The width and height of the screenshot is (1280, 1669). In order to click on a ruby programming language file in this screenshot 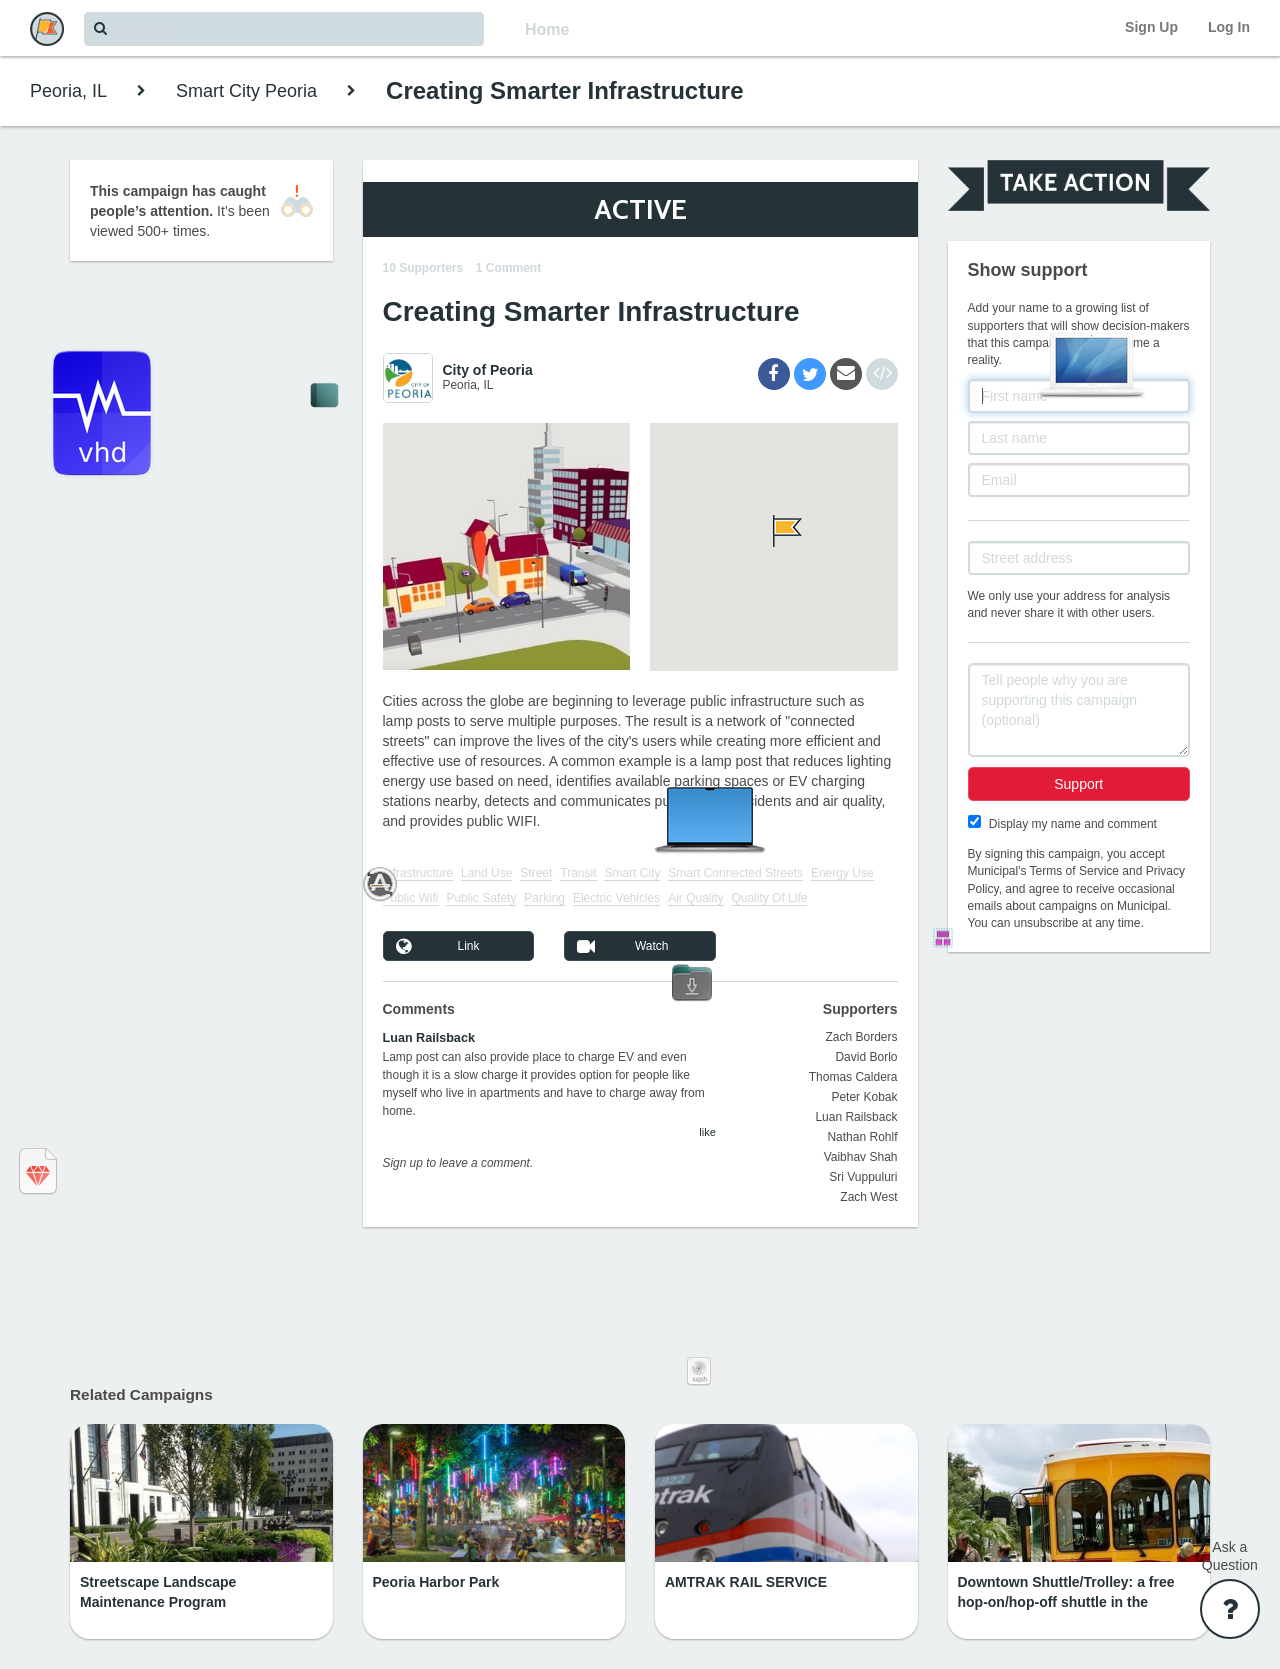, I will do `click(38, 1171)`.